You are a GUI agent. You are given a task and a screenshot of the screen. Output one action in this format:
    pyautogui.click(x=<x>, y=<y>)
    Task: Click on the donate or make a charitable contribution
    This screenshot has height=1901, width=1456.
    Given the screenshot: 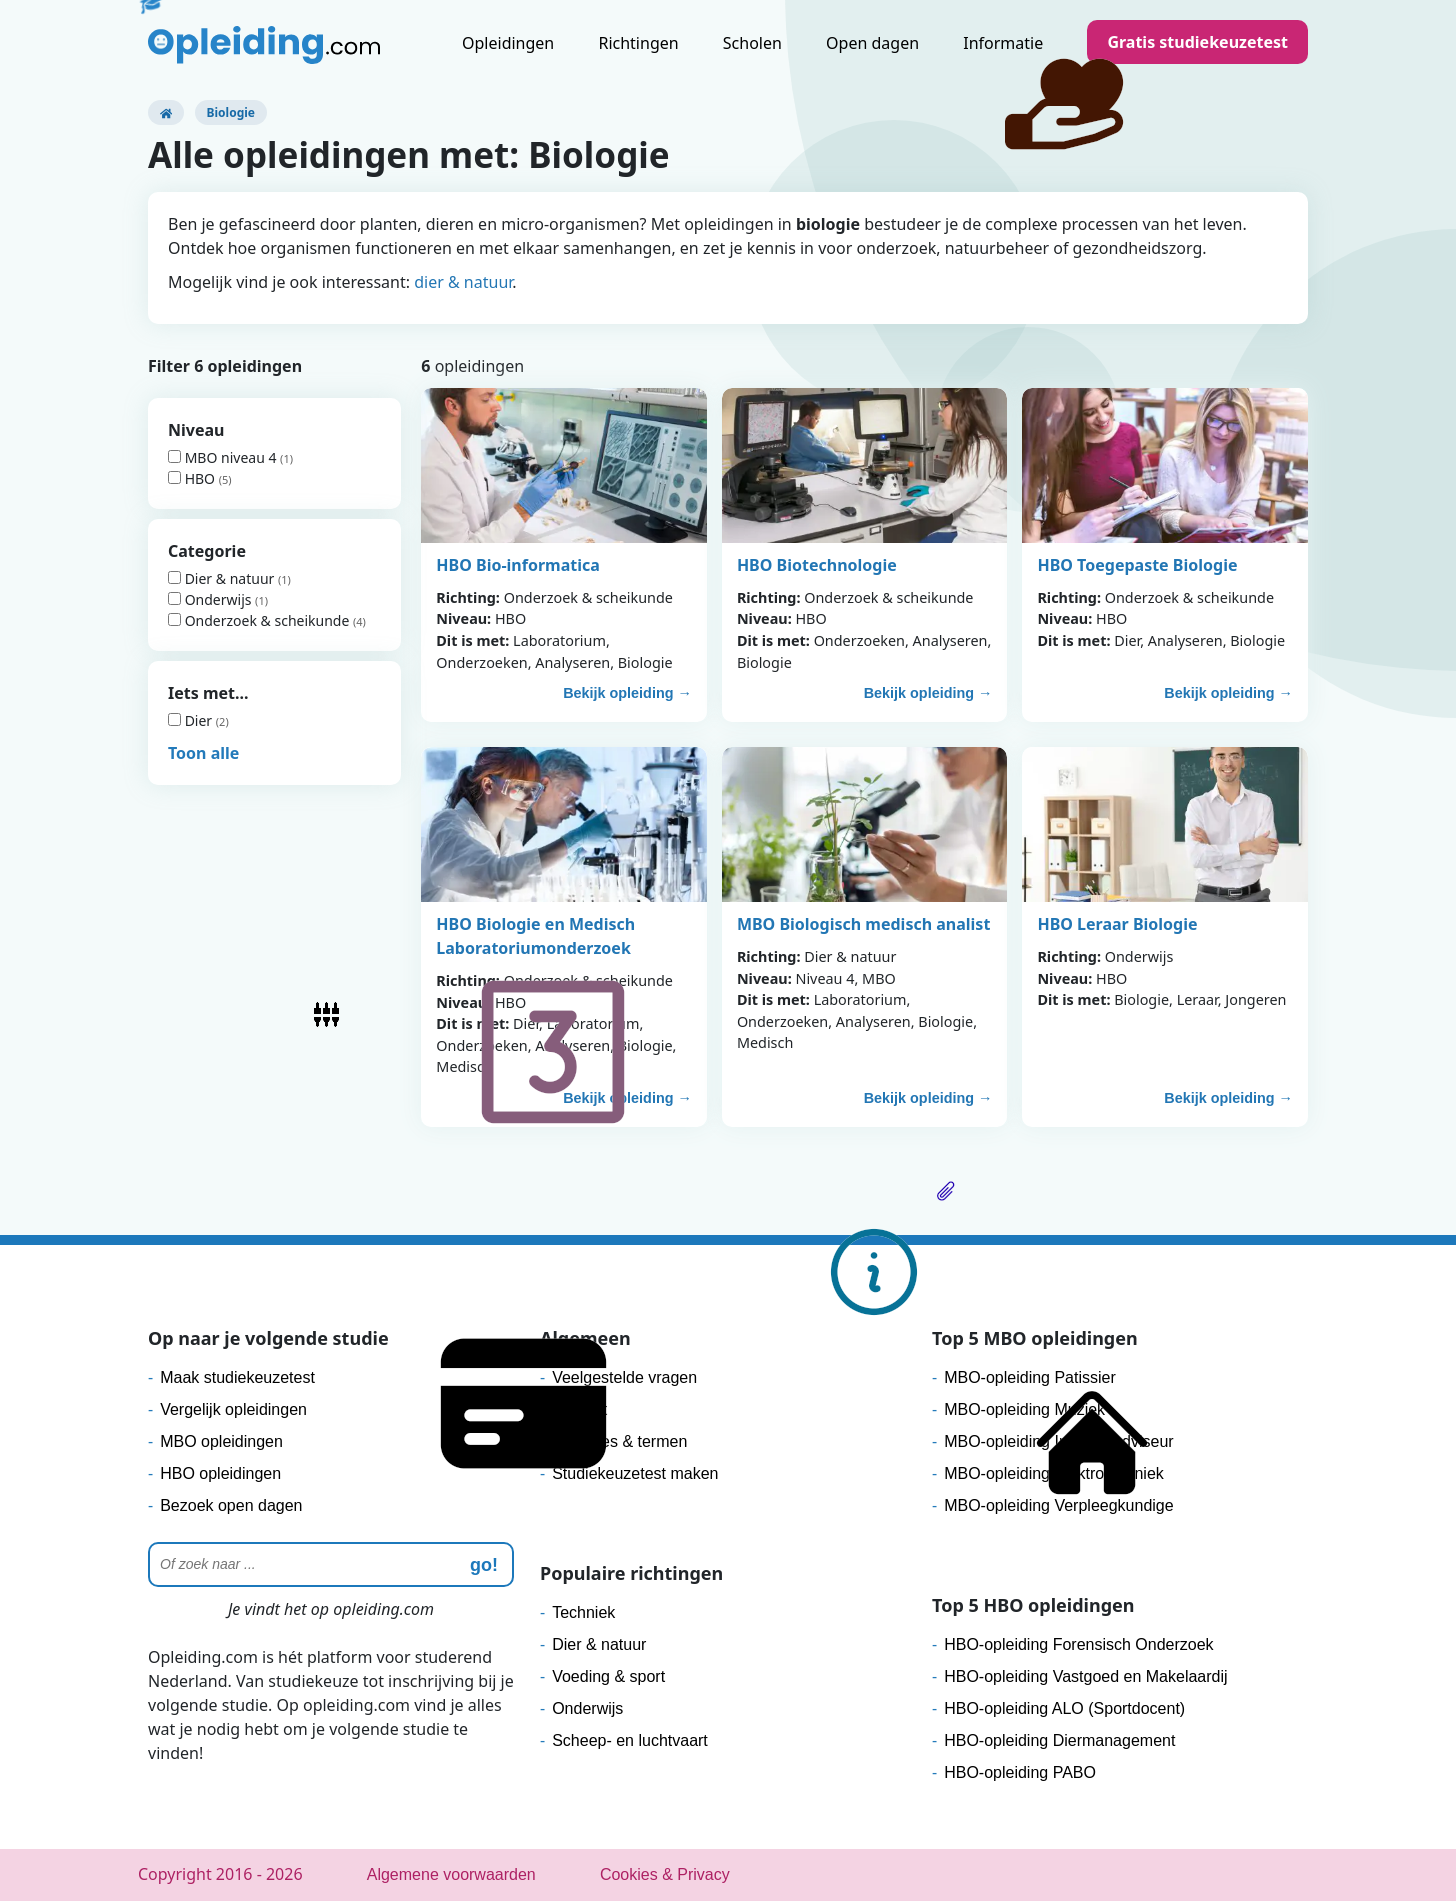 What is the action you would take?
    pyautogui.click(x=1068, y=106)
    